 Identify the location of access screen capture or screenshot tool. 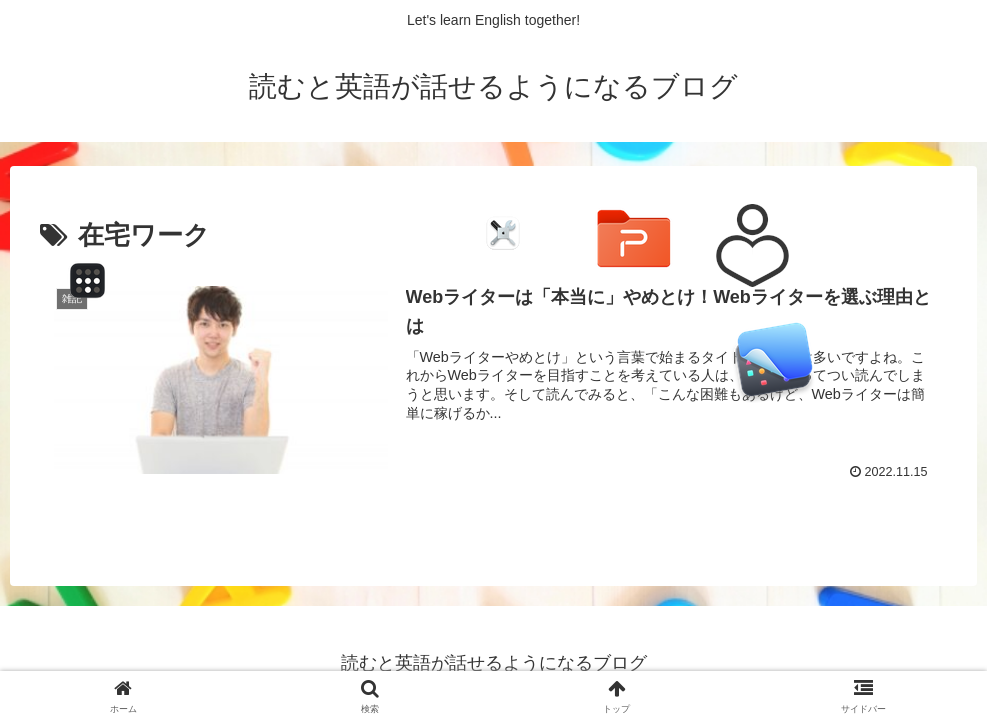
(773, 361).